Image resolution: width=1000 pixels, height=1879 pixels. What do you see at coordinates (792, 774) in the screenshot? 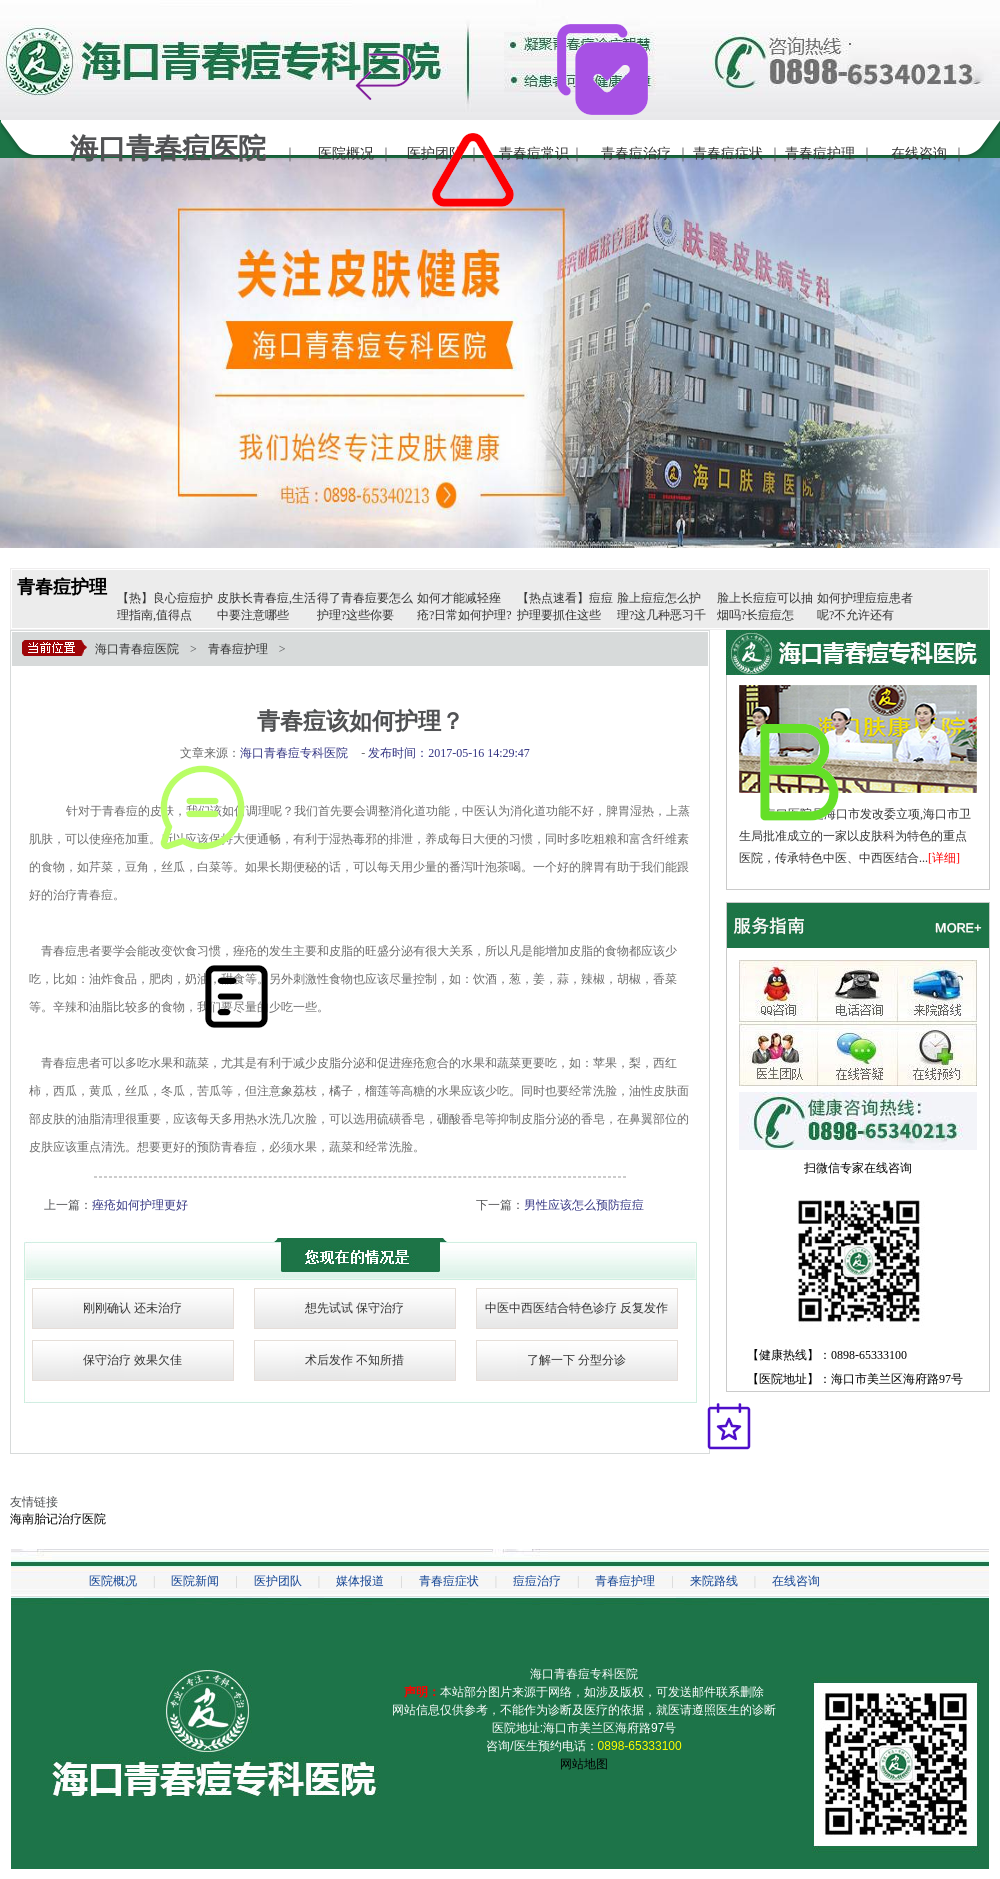
I see `apply bold formatting to selected text` at bounding box center [792, 774].